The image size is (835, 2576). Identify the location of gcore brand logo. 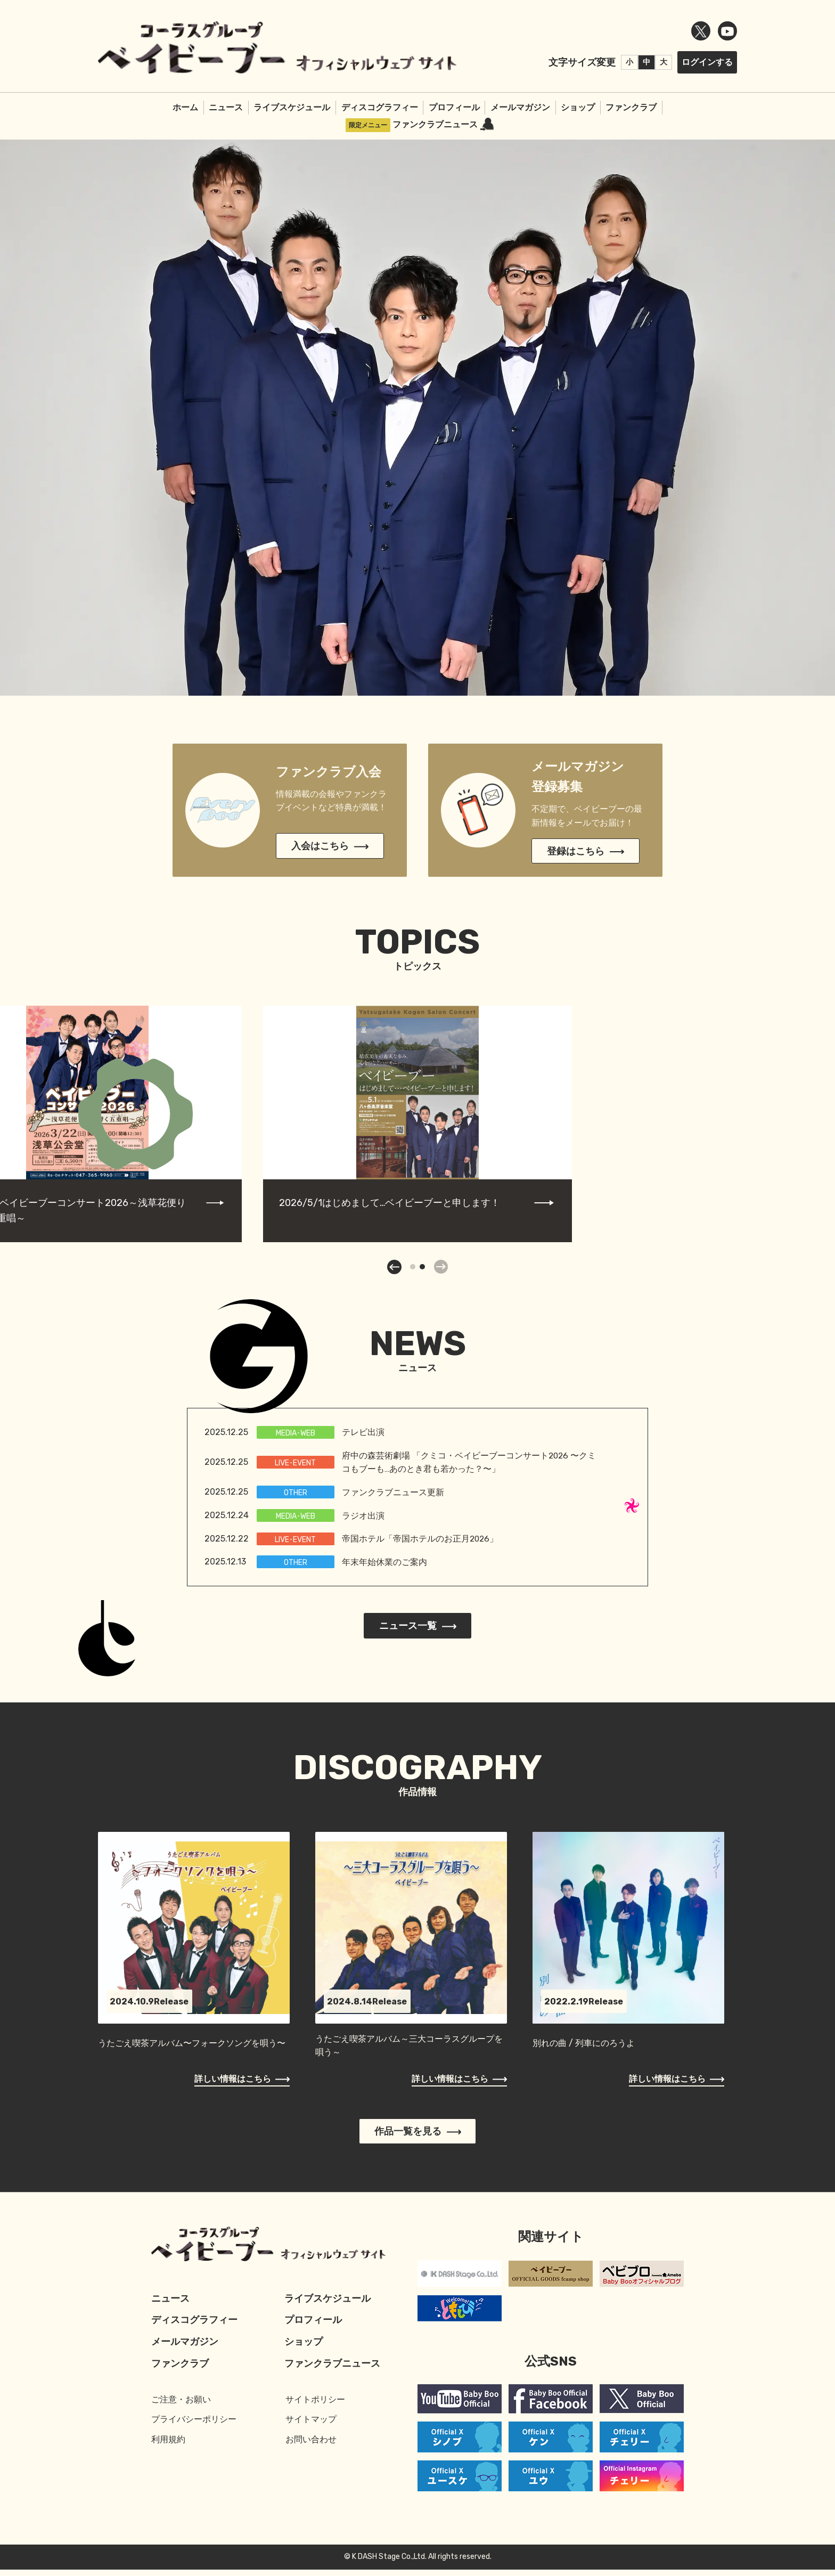
(259, 1356).